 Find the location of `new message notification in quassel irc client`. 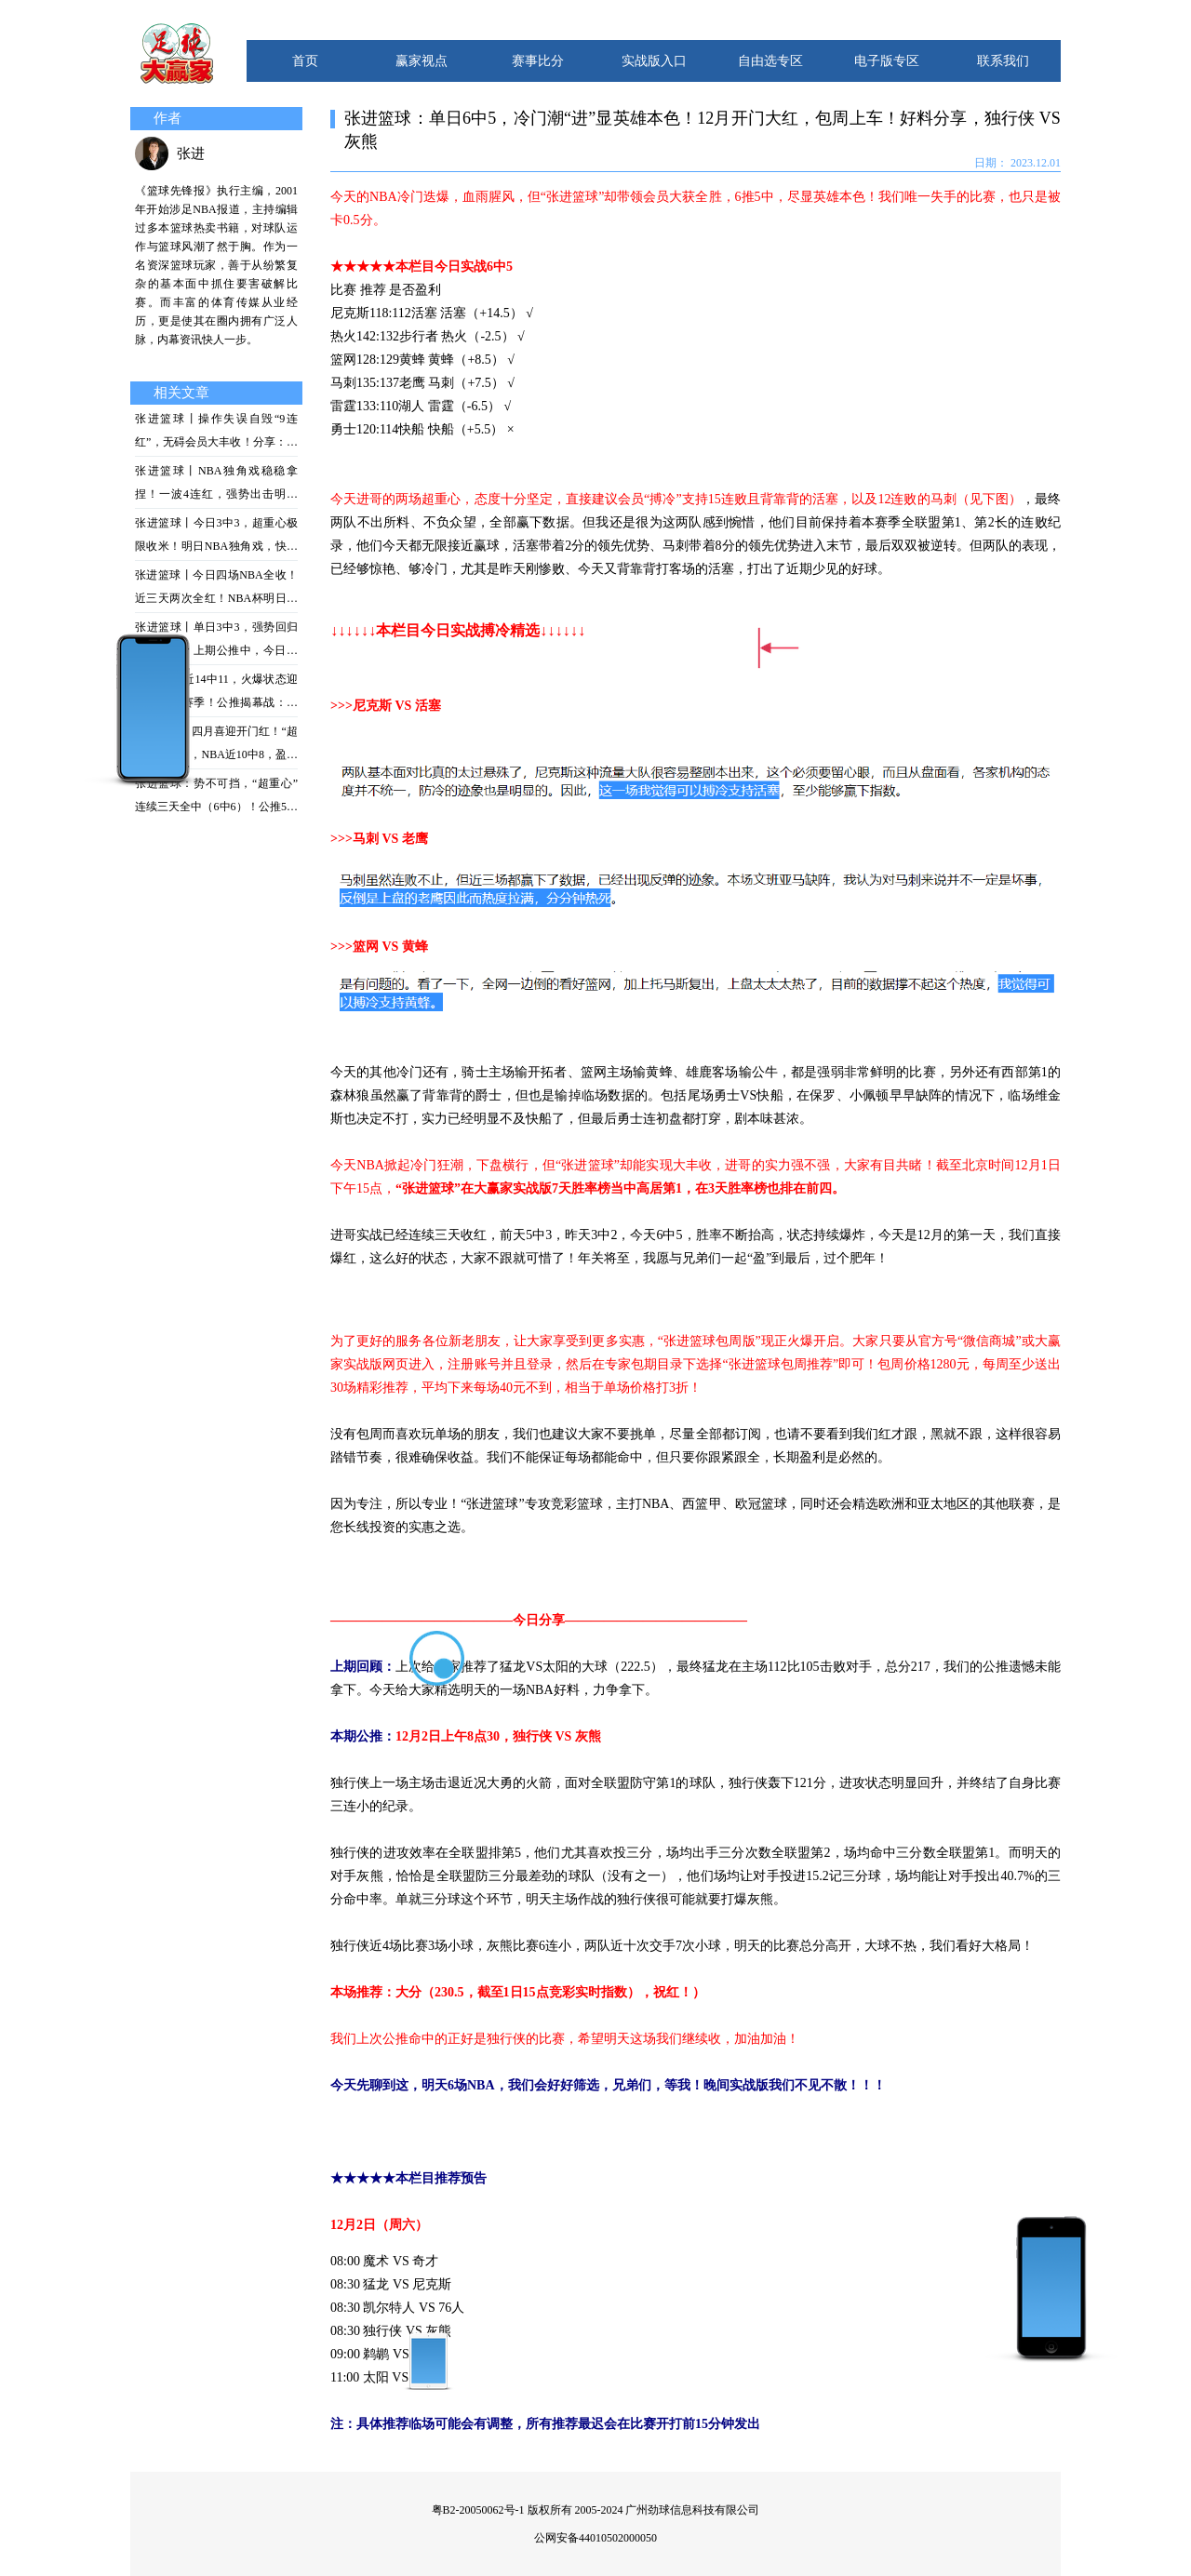

new message notification in quassel irc client is located at coordinates (436, 1658).